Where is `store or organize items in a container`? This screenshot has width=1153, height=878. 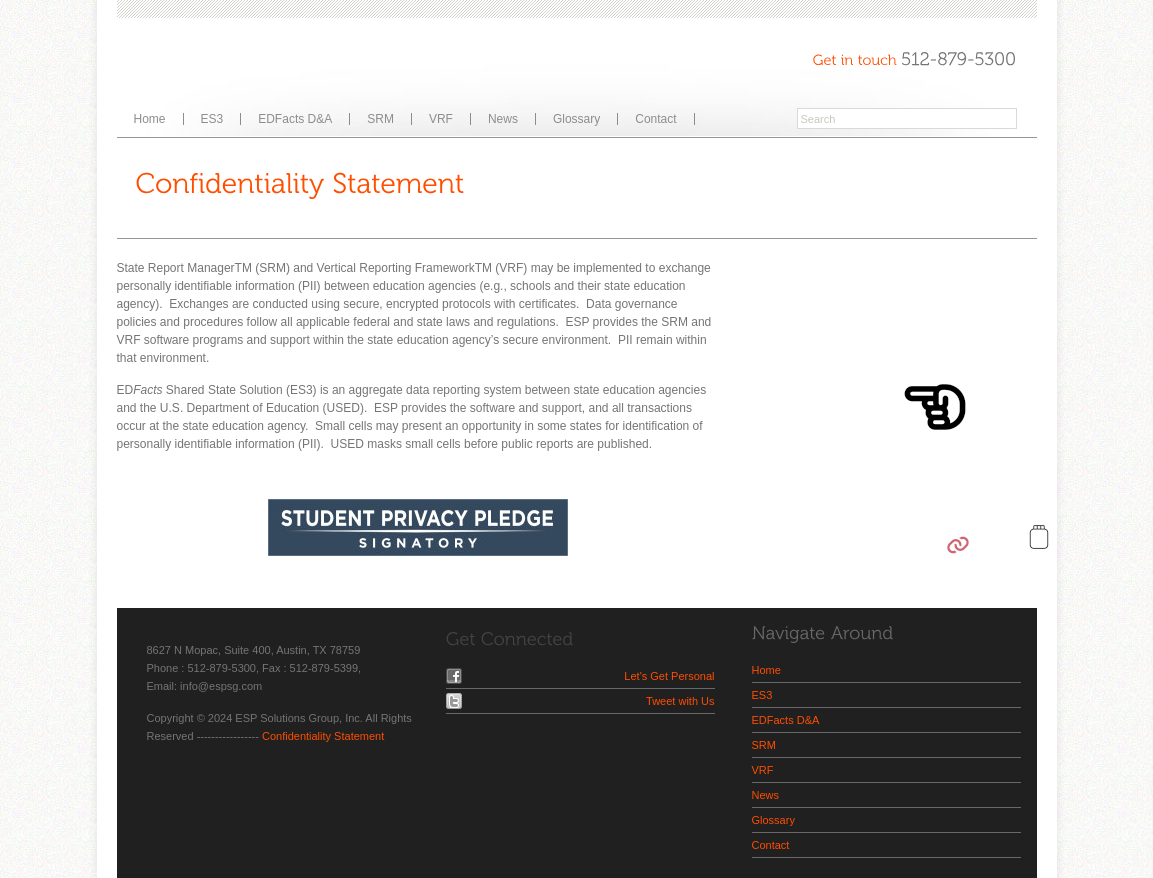 store or organize items in a container is located at coordinates (1039, 537).